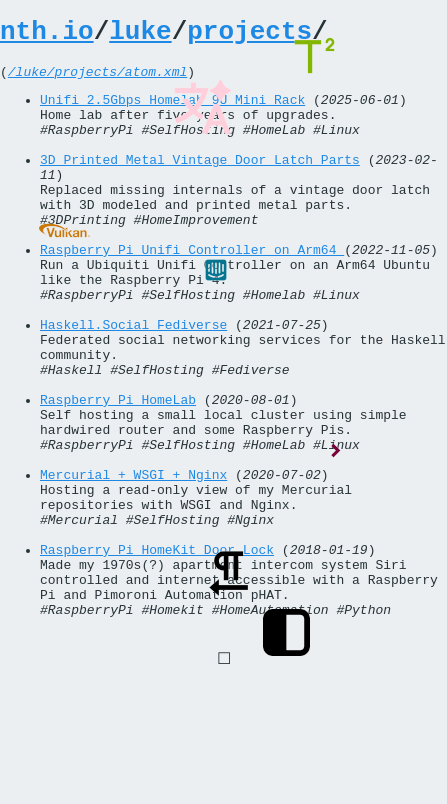 The width and height of the screenshot is (447, 804). What do you see at coordinates (231, 573) in the screenshot?
I see `switch text direction to right-to-left` at bounding box center [231, 573].